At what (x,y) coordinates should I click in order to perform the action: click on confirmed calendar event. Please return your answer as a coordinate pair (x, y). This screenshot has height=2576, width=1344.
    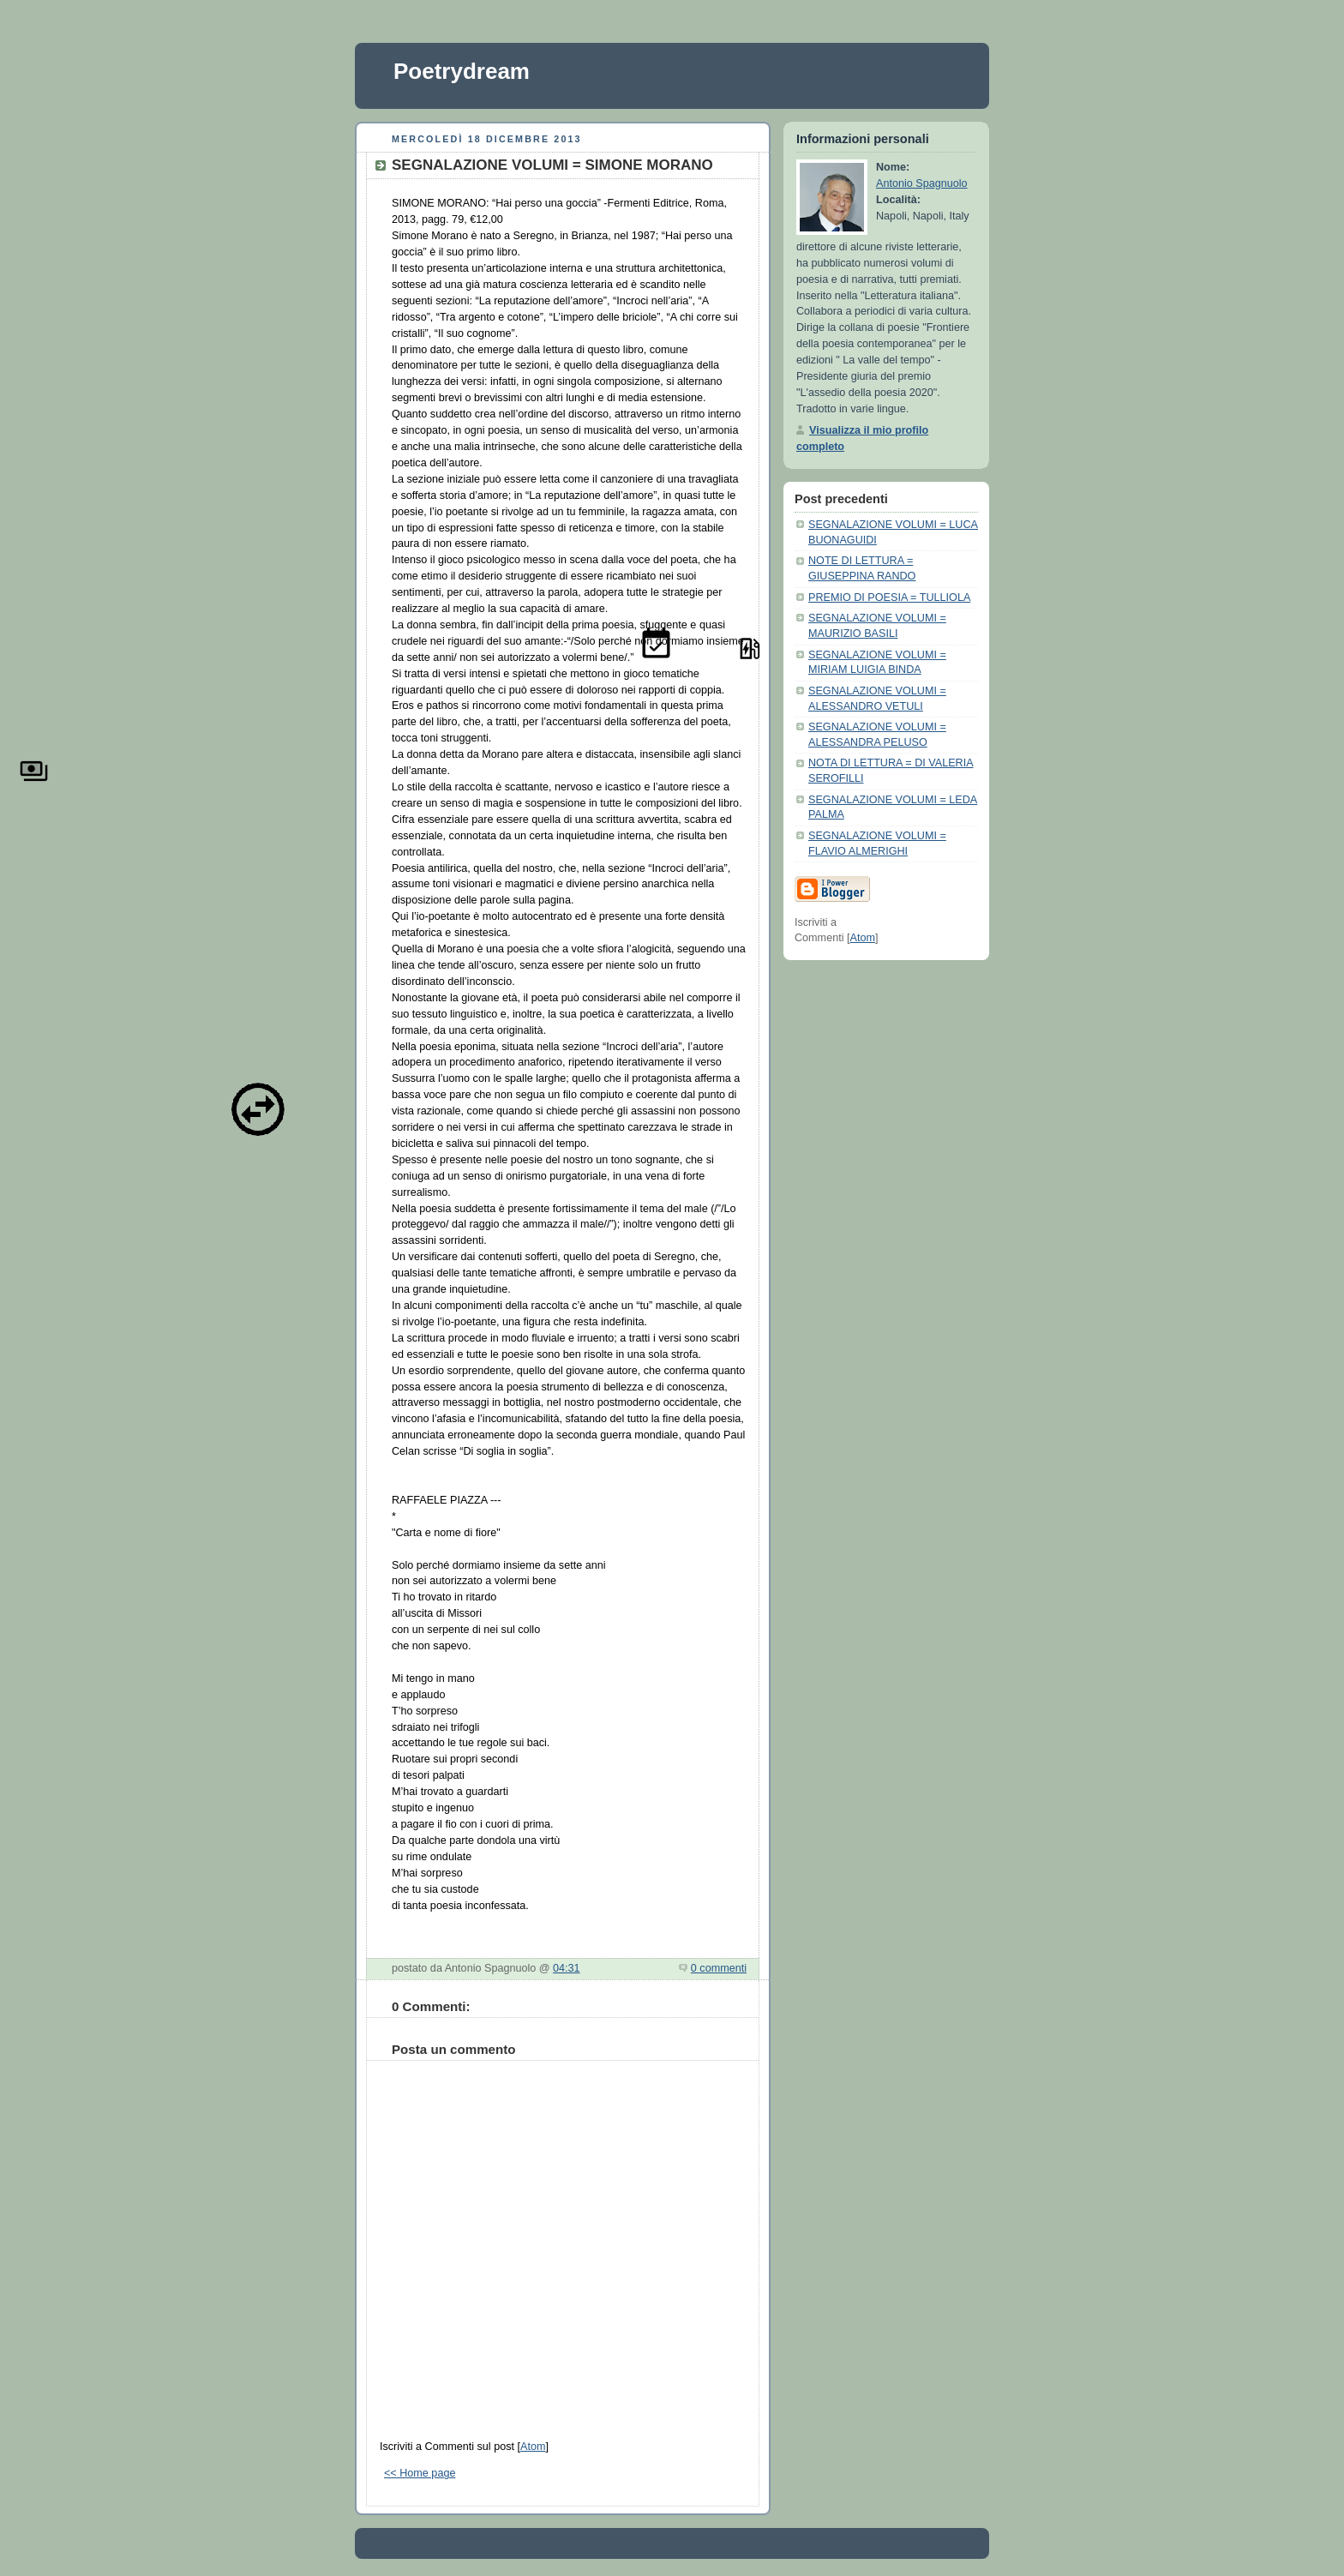
    Looking at the image, I should click on (656, 644).